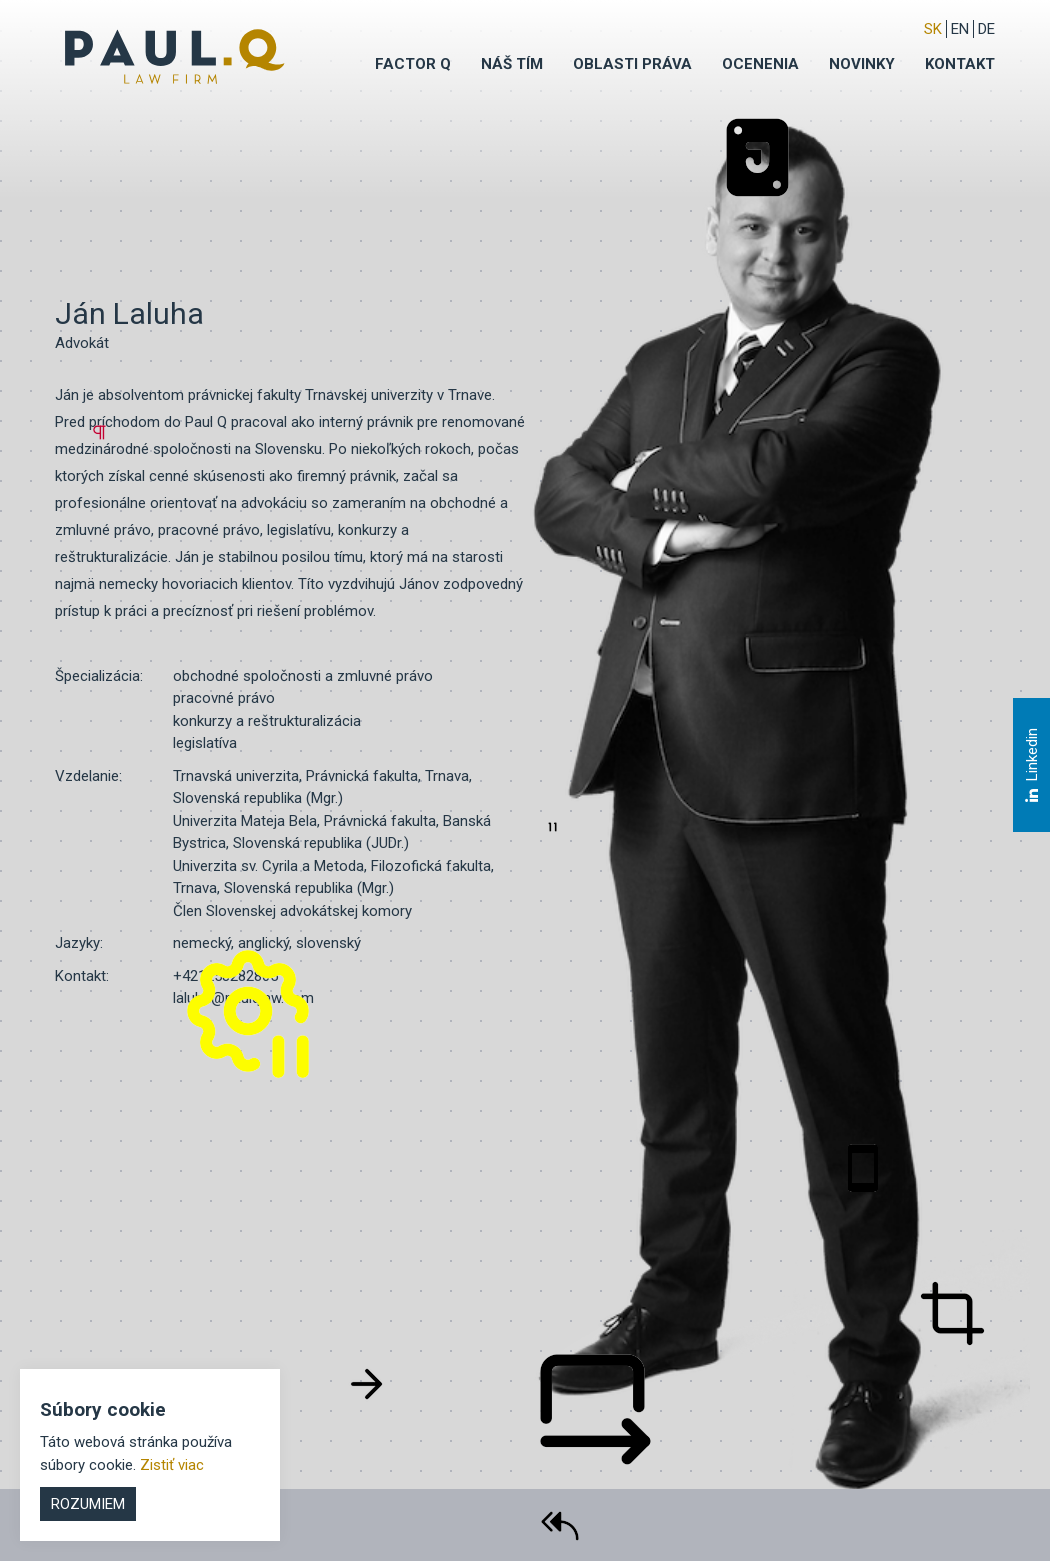 This screenshot has height=1561, width=1050. Describe the element at coordinates (592, 1406) in the screenshot. I see `auto-fit content to the right edge` at that location.